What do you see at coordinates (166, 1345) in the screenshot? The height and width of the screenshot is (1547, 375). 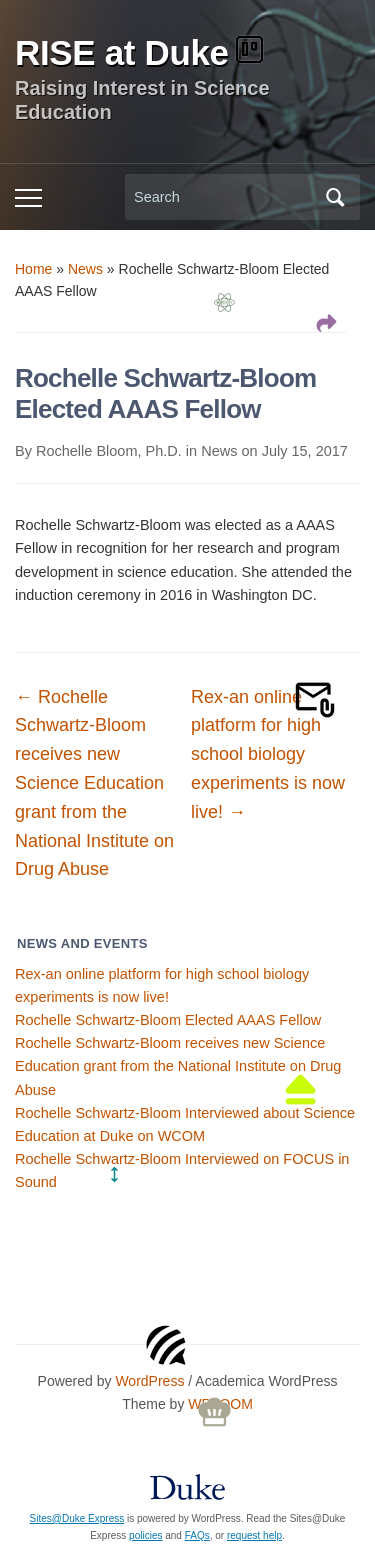 I see `forumbee logo` at bounding box center [166, 1345].